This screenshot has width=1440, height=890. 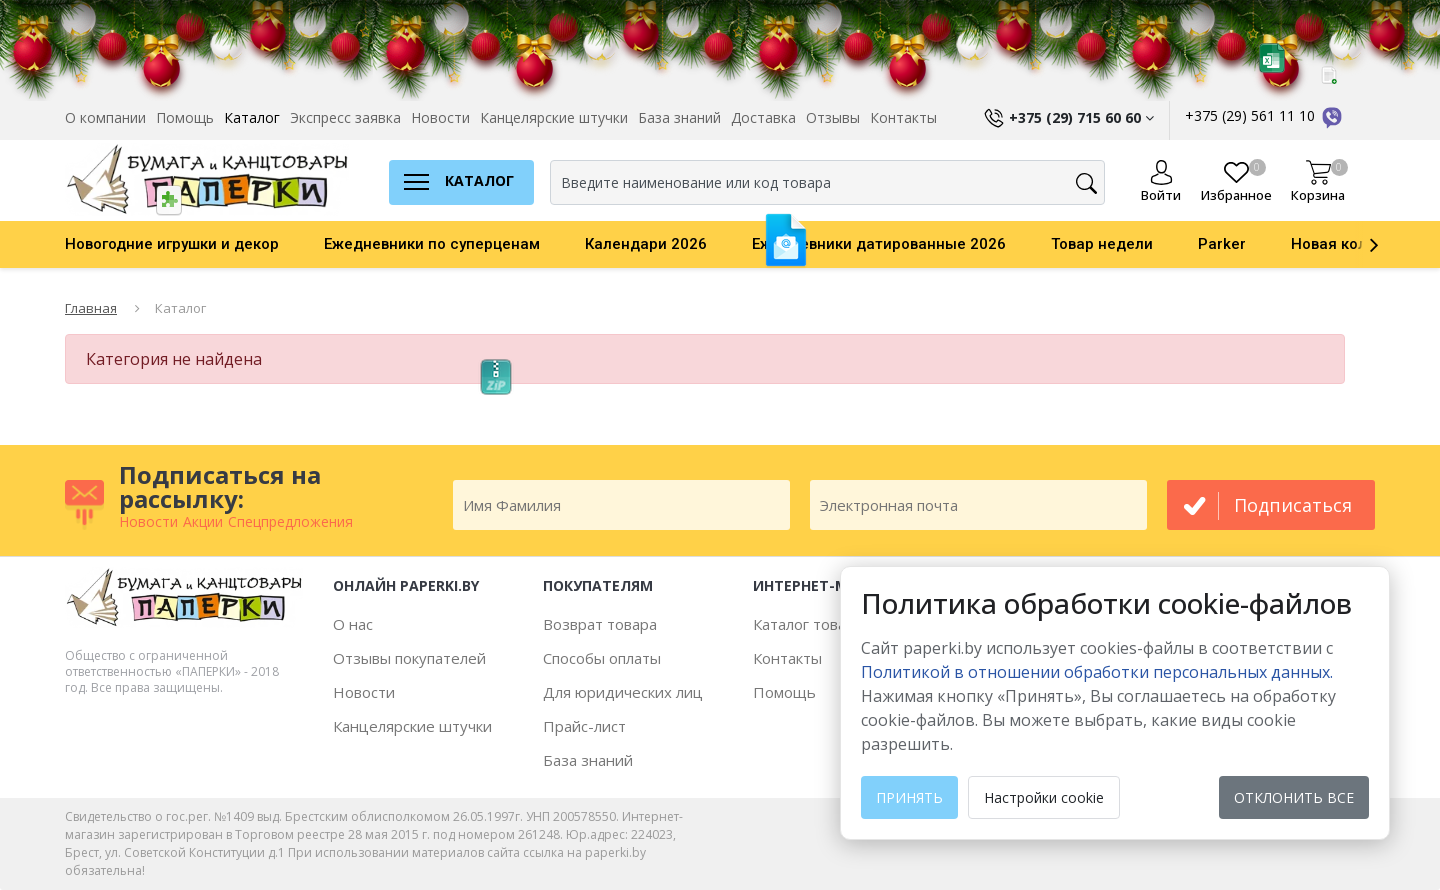 I want to click on an extension or plugin file type, so click(x=169, y=200).